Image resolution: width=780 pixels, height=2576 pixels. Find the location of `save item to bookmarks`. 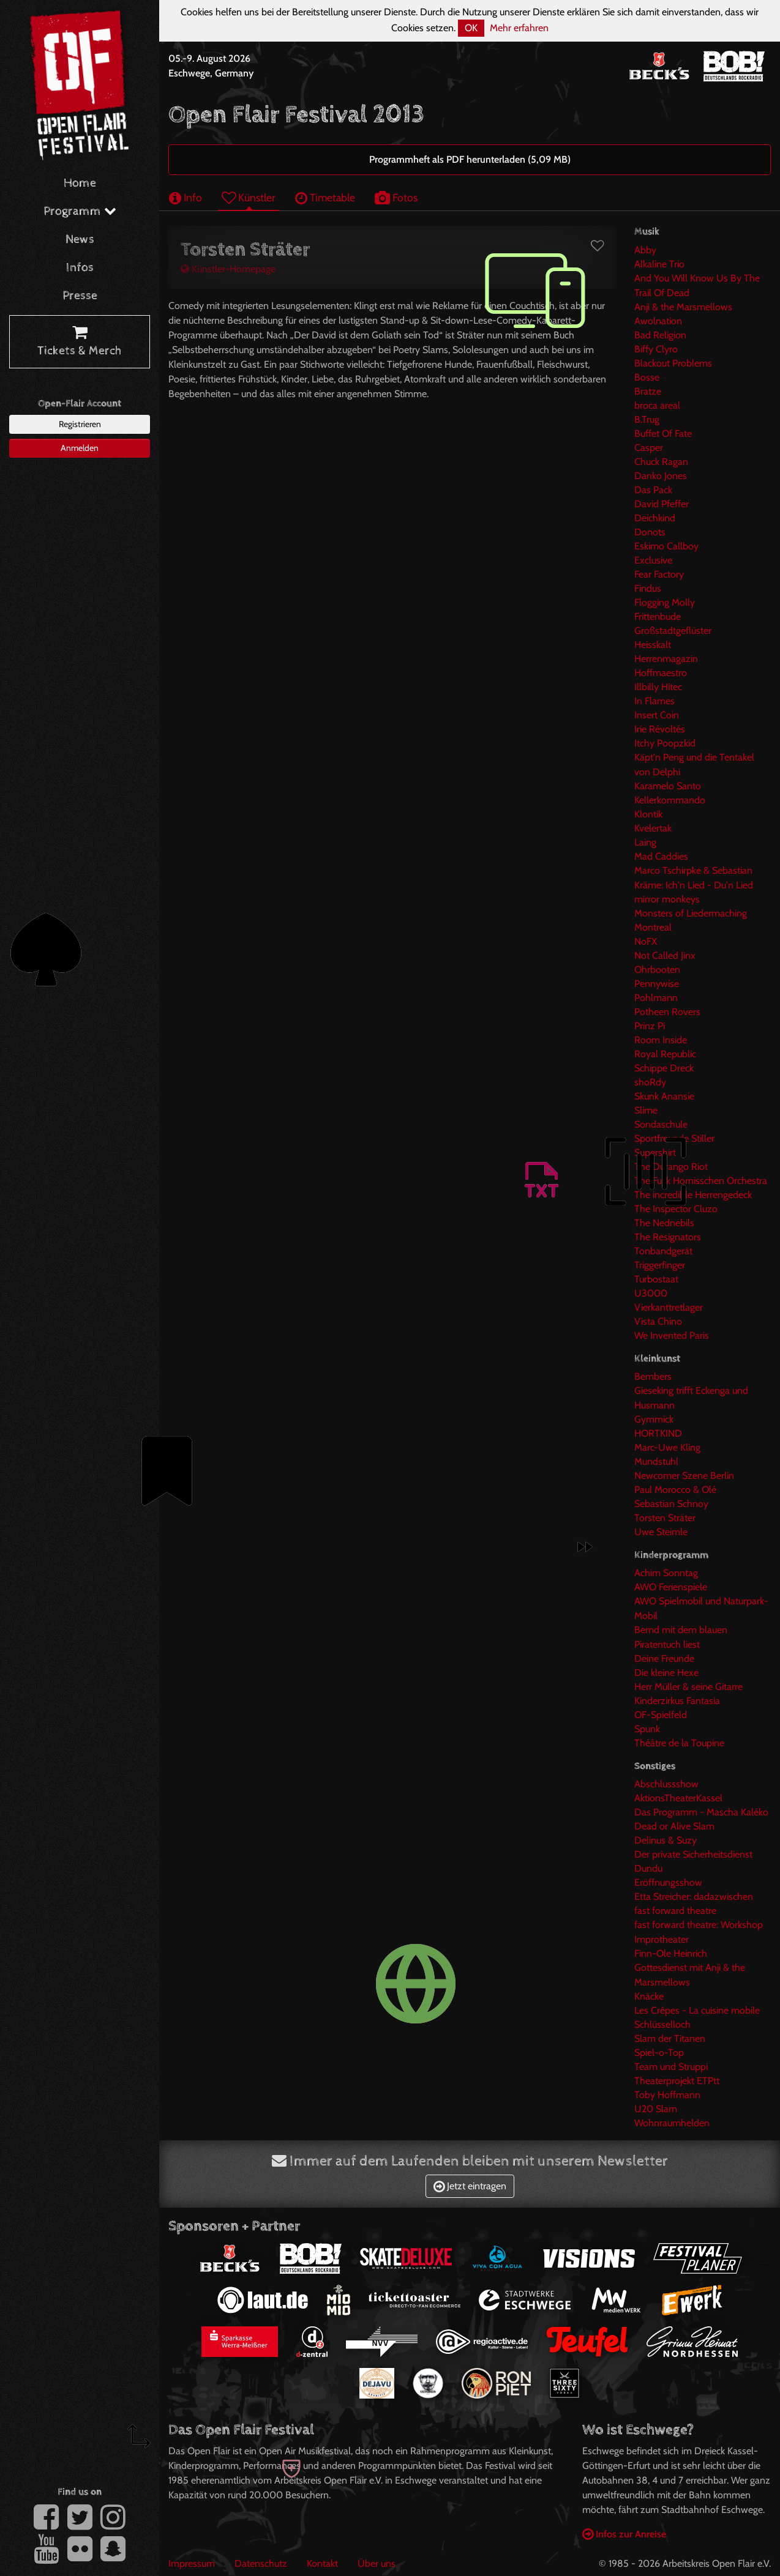

save item to bookmarks is located at coordinates (167, 1469).